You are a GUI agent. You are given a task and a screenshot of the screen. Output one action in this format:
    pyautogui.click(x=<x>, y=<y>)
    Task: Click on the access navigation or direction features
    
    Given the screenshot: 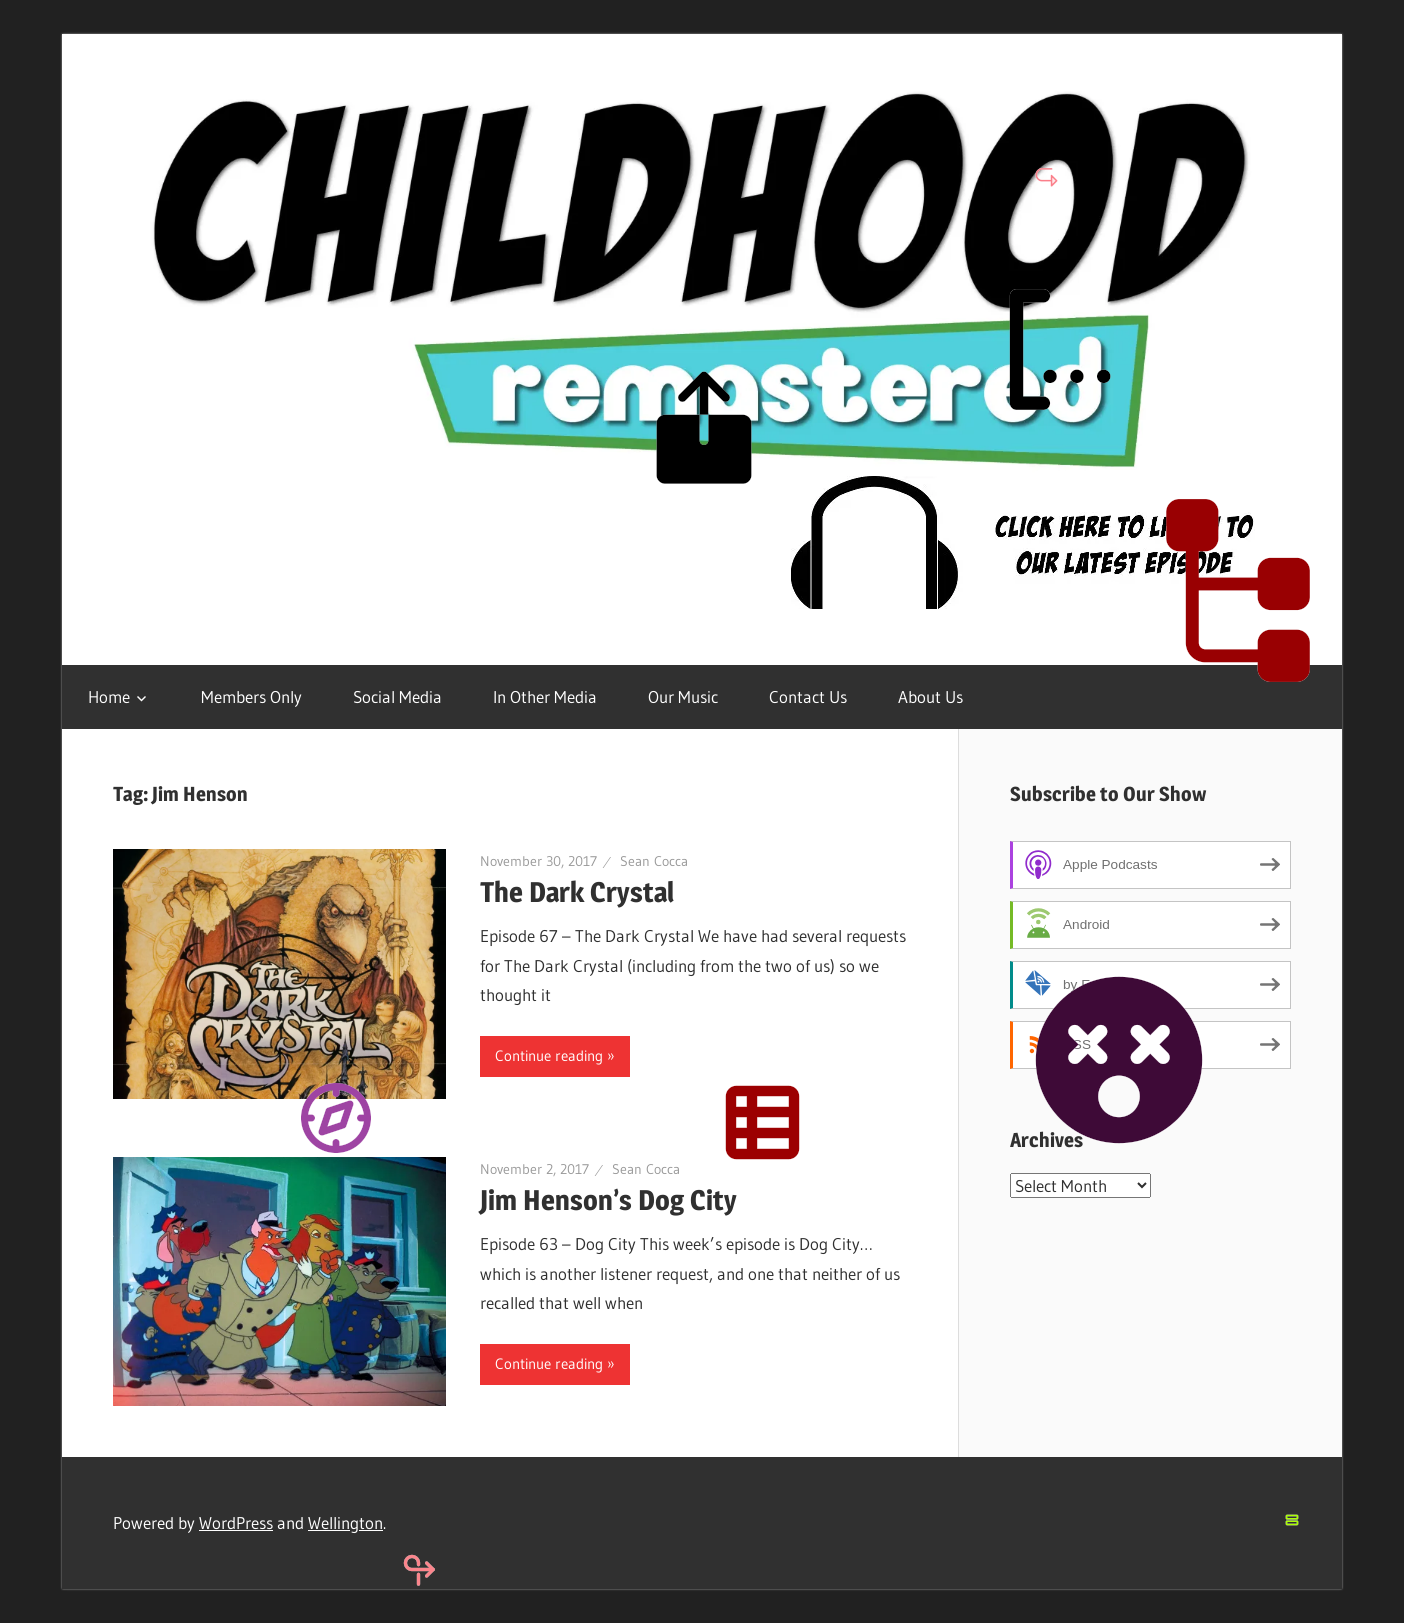 What is the action you would take?
    pyautogui.click(x=336, y=1118)
    